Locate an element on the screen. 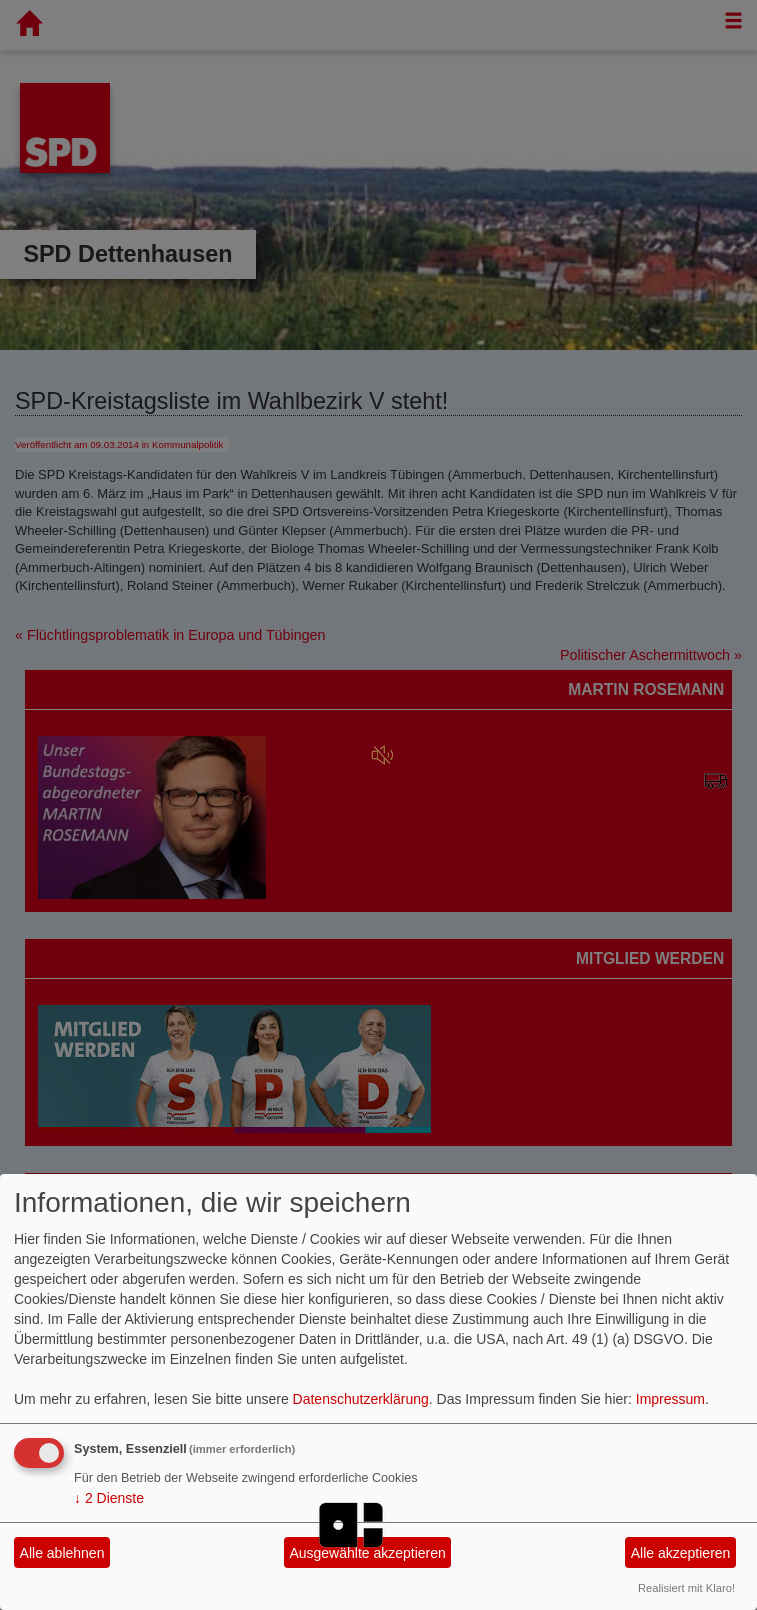  access bento box or meal ordering feature is located at coordinates (351, 1525).